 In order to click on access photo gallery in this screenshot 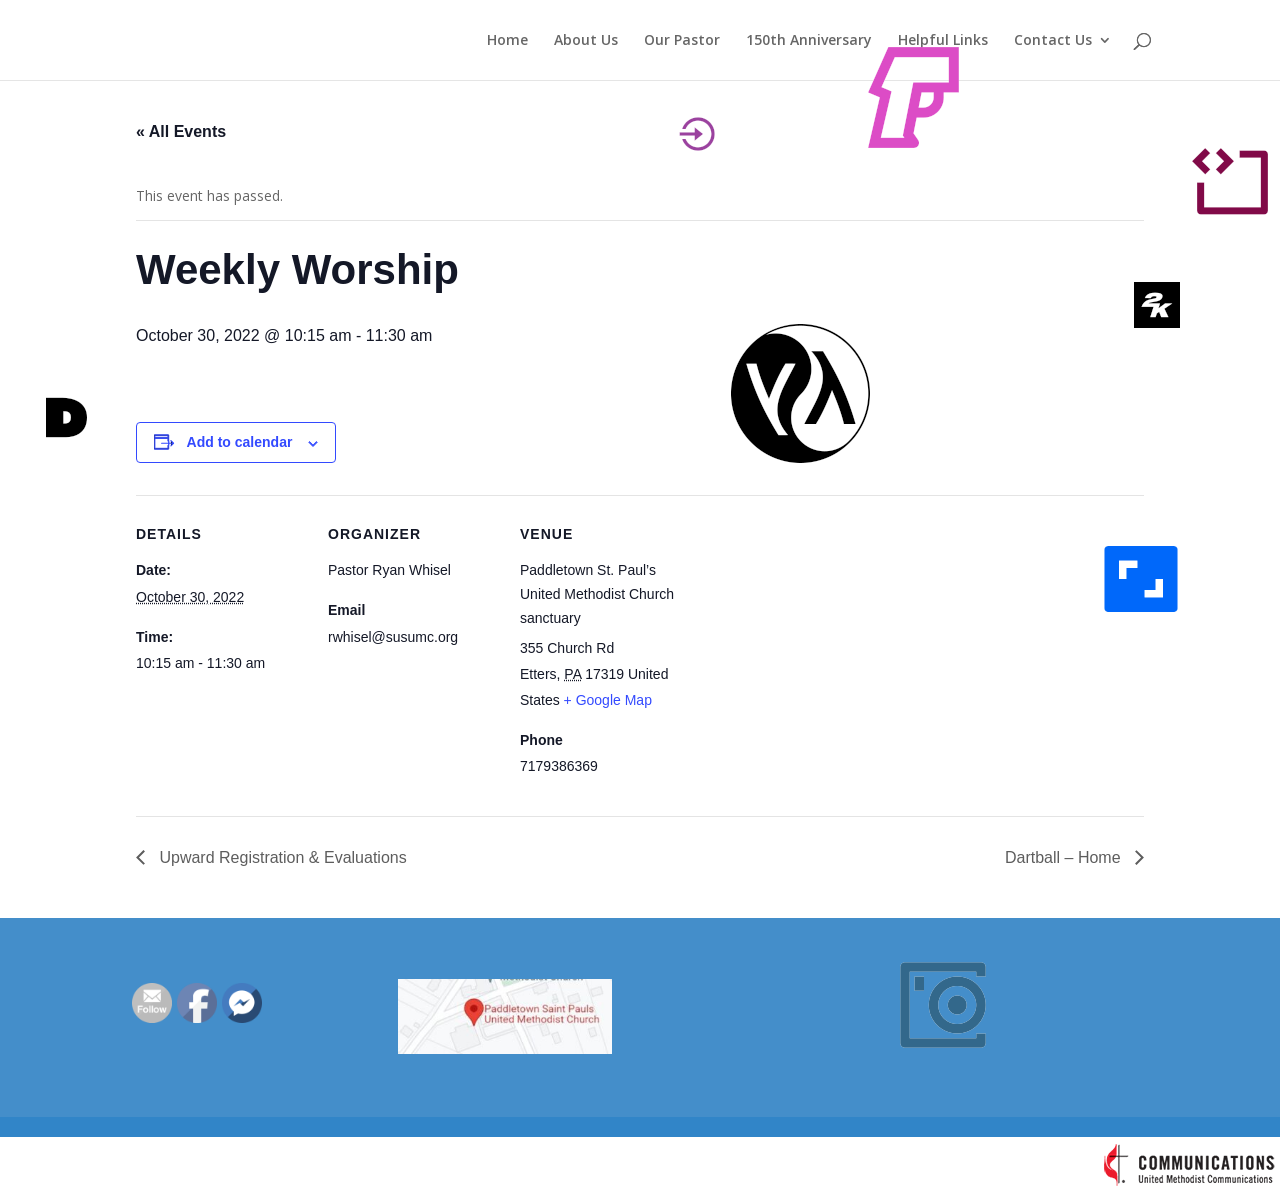, I will do `click(943, 1005)`.